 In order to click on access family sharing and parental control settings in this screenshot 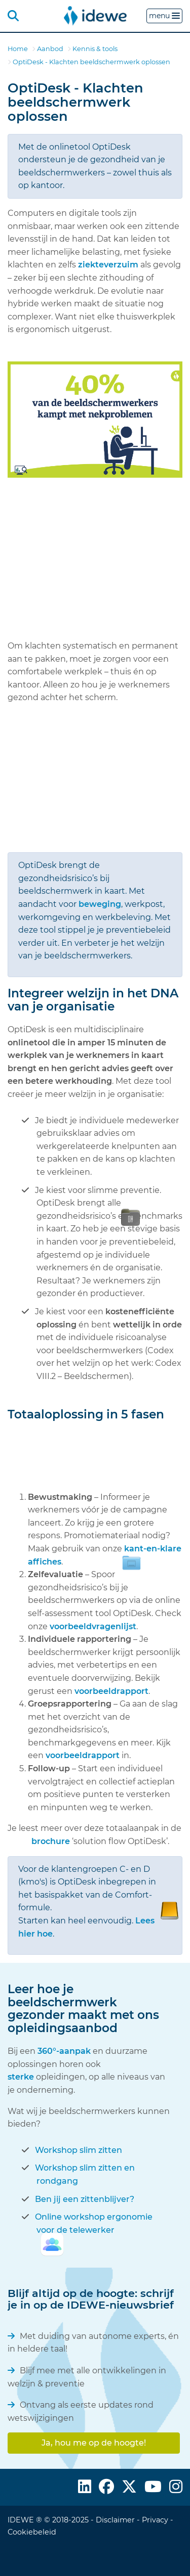, I will do `click(52, 2244)`.